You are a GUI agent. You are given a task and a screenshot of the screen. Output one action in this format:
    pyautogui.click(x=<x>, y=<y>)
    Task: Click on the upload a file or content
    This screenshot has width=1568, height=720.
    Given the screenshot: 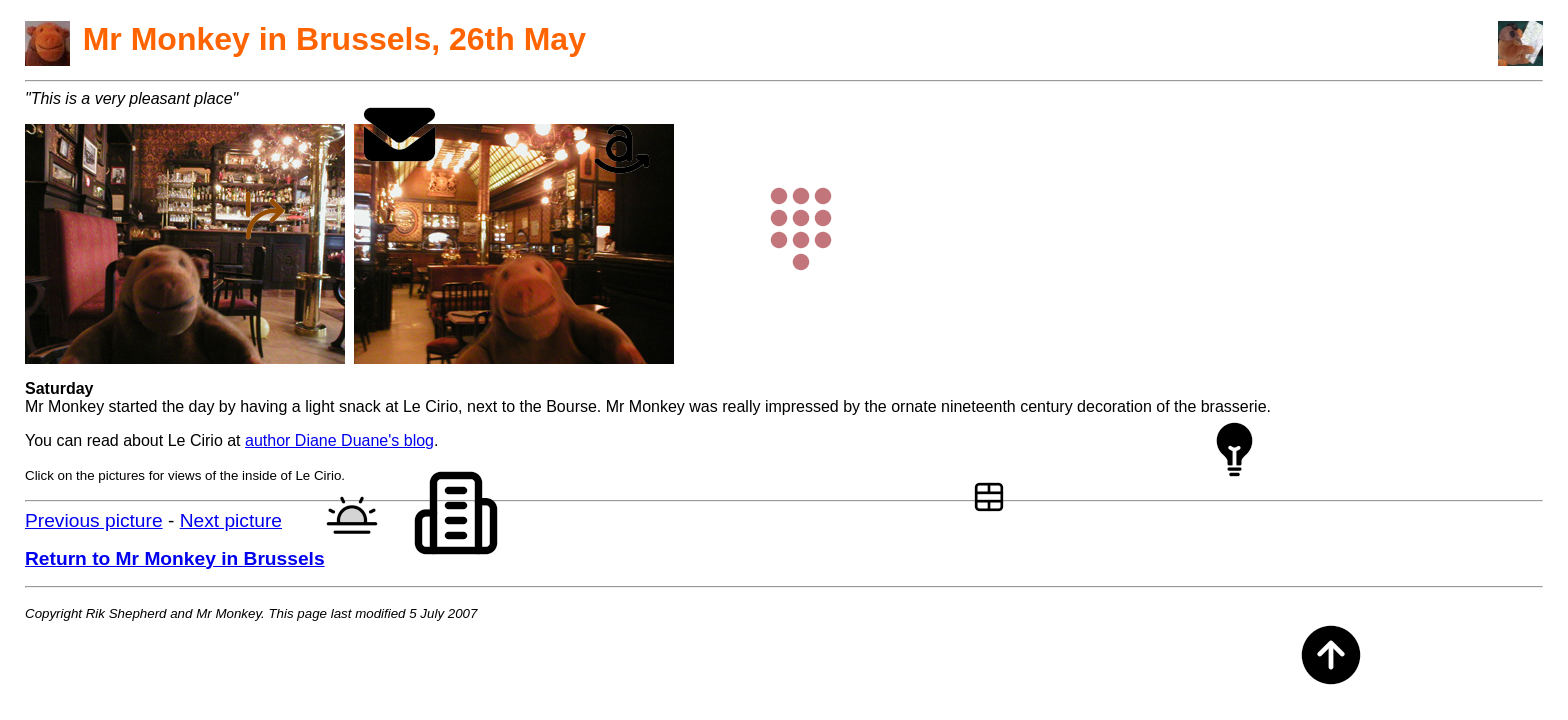 What is the action you would take?
    pyautogui.click(x=1331, y=655)
    